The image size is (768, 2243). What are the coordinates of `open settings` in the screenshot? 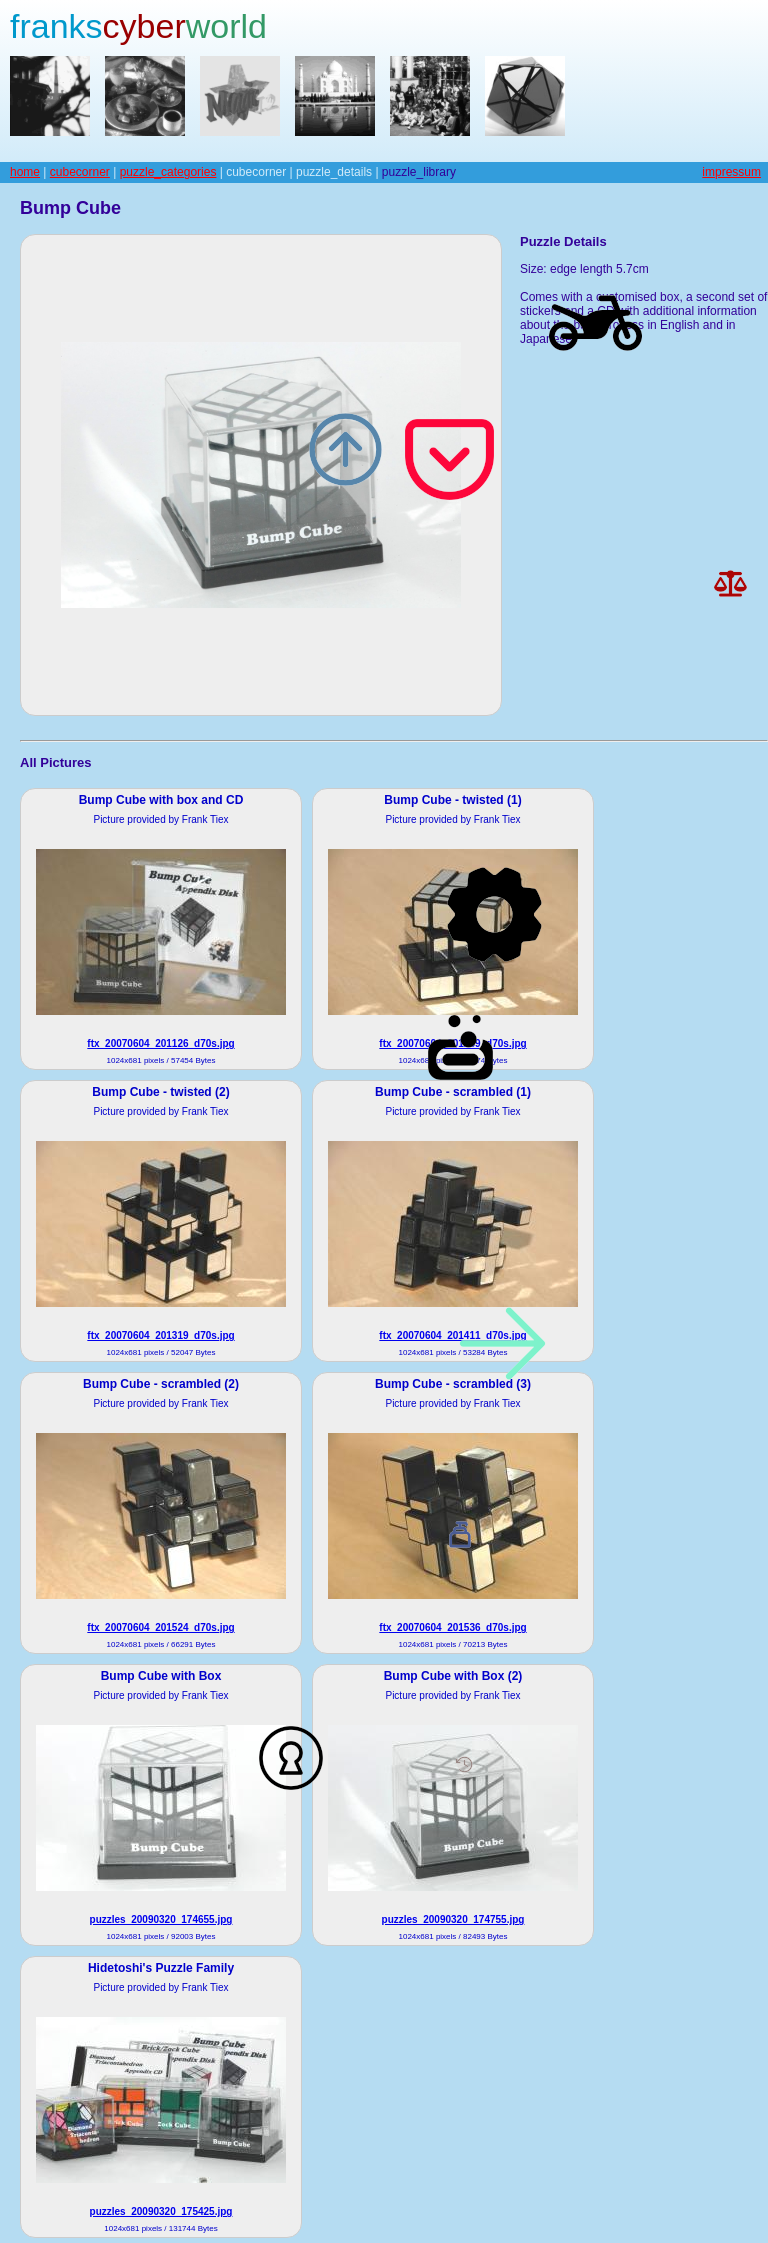 It's located at (494, 914).